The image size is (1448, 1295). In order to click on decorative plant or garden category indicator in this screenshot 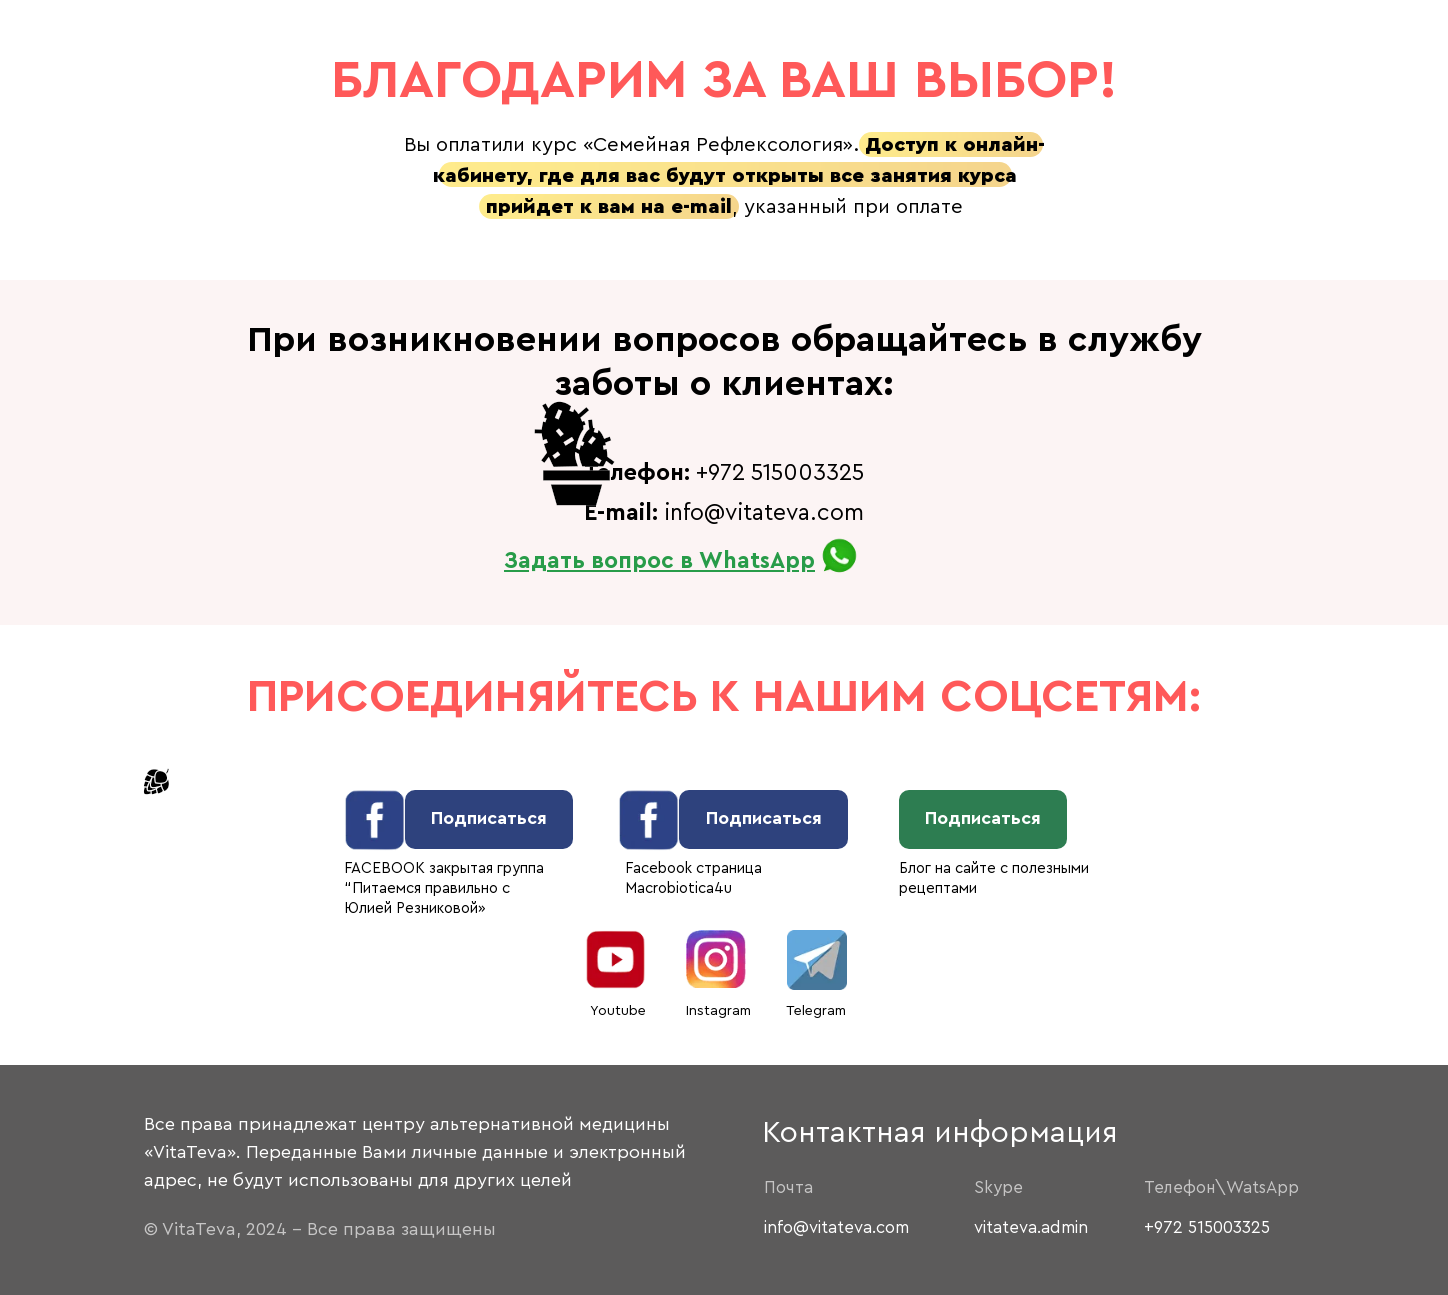, I will do `click(576, 453)`.